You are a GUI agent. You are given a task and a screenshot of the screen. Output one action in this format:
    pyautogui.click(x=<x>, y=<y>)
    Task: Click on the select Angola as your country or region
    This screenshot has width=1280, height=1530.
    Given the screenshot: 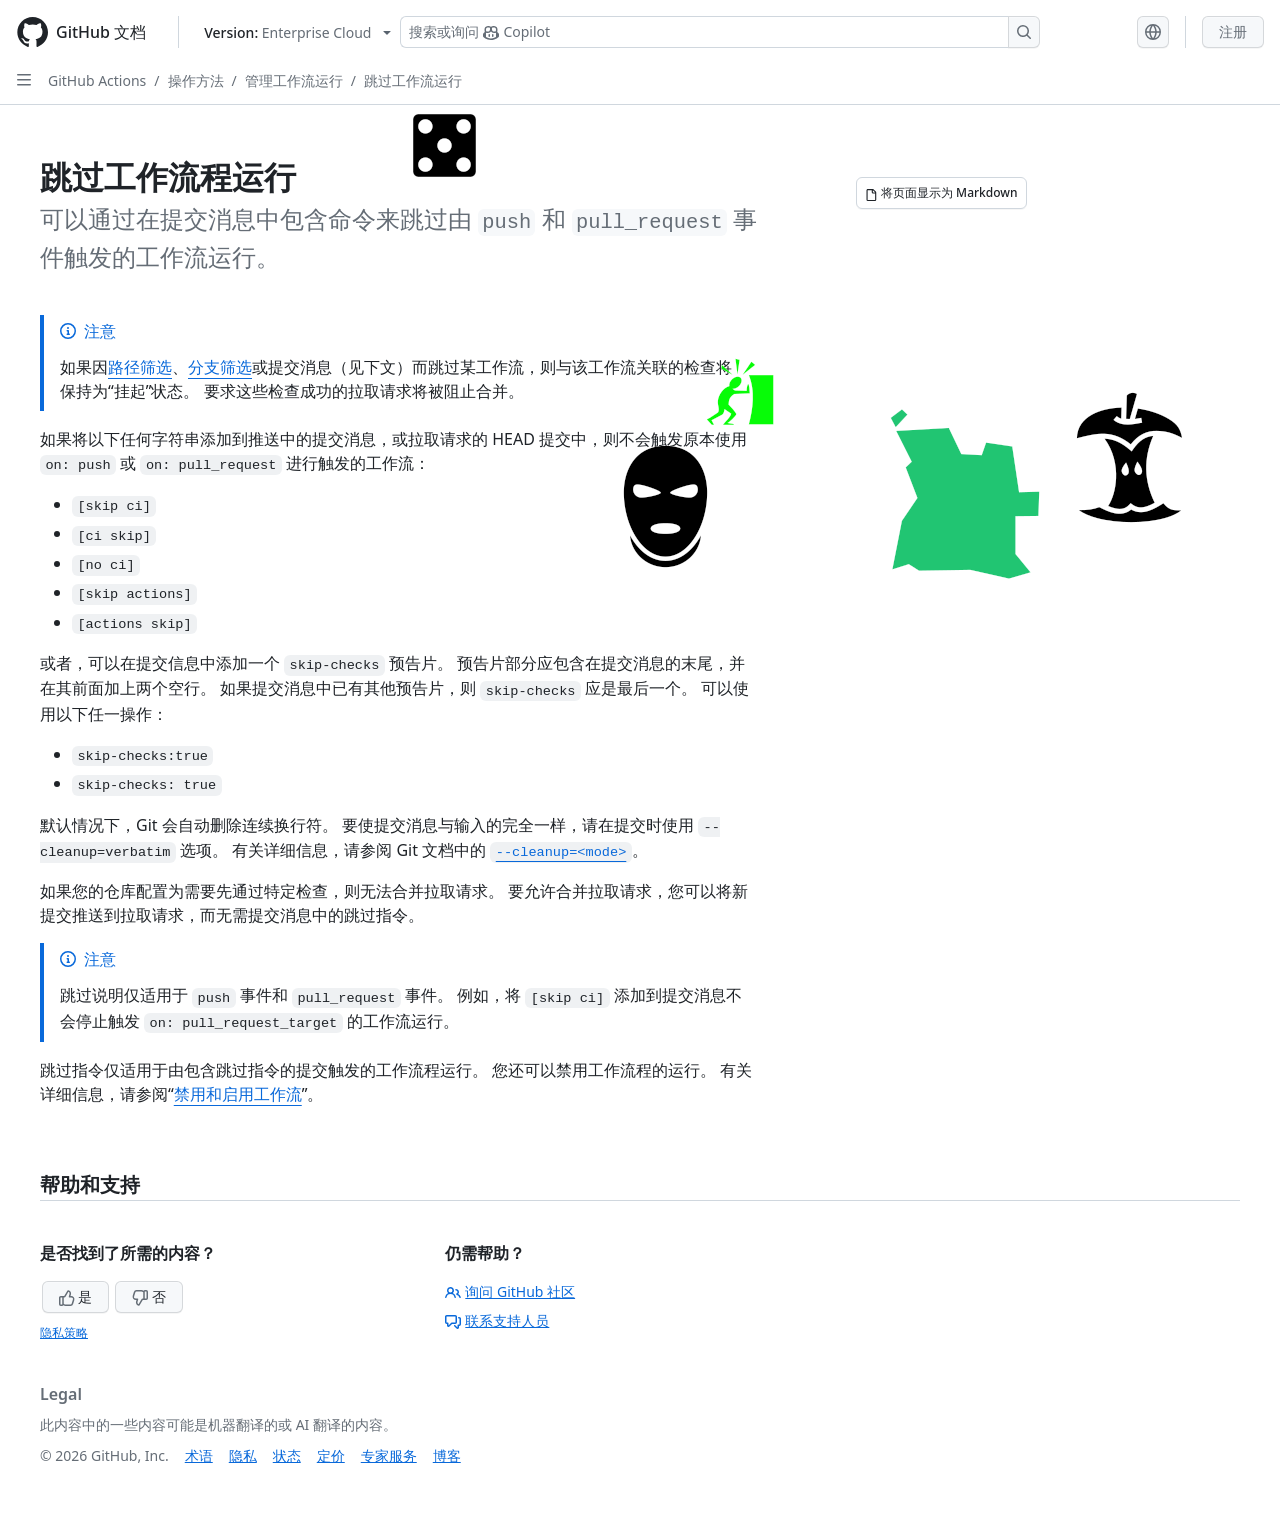 What is the action you would take?
    pyautogui.click(x=965, y=494)
    